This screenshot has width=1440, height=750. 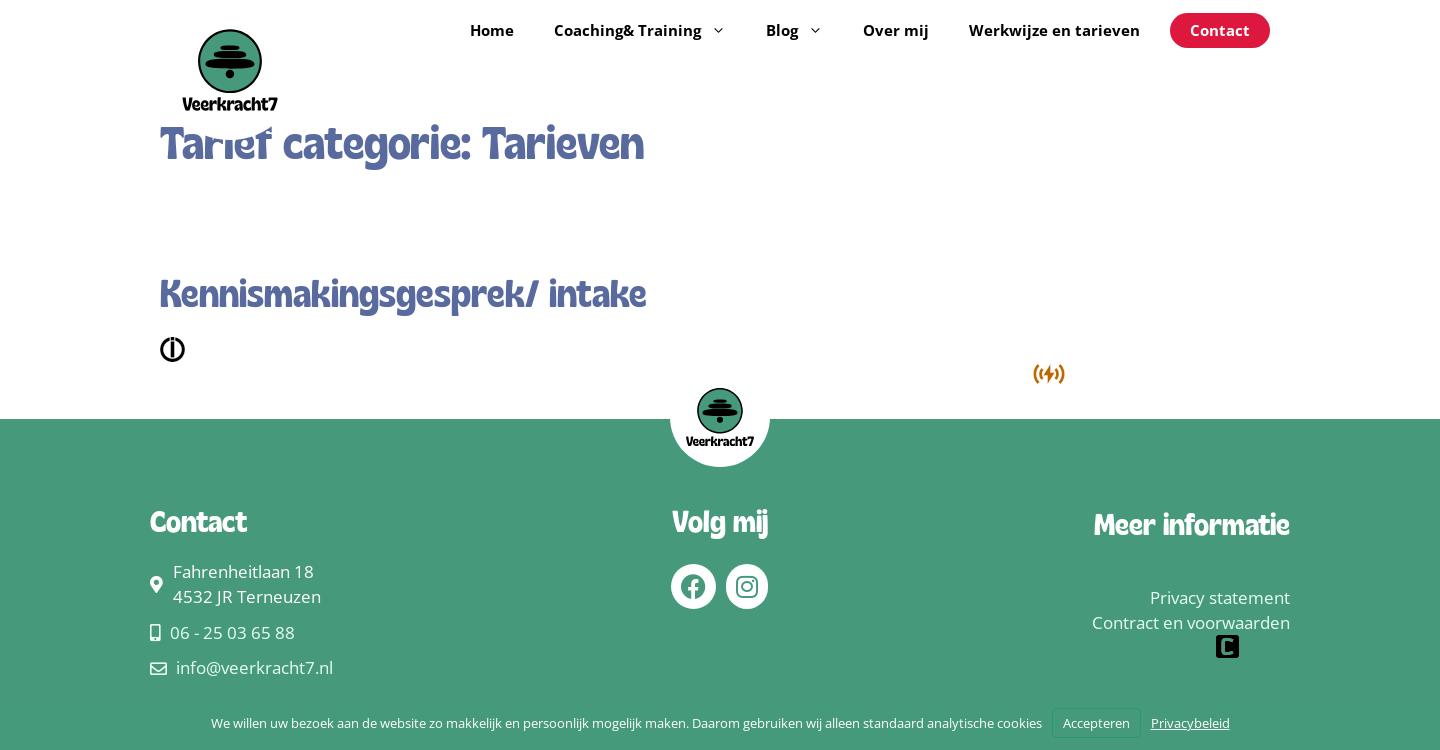 What do you see at coordinates (1049, 374) in the screenshot?
I see `indicates wireless charging is active` at bounding box center [1049, 374].